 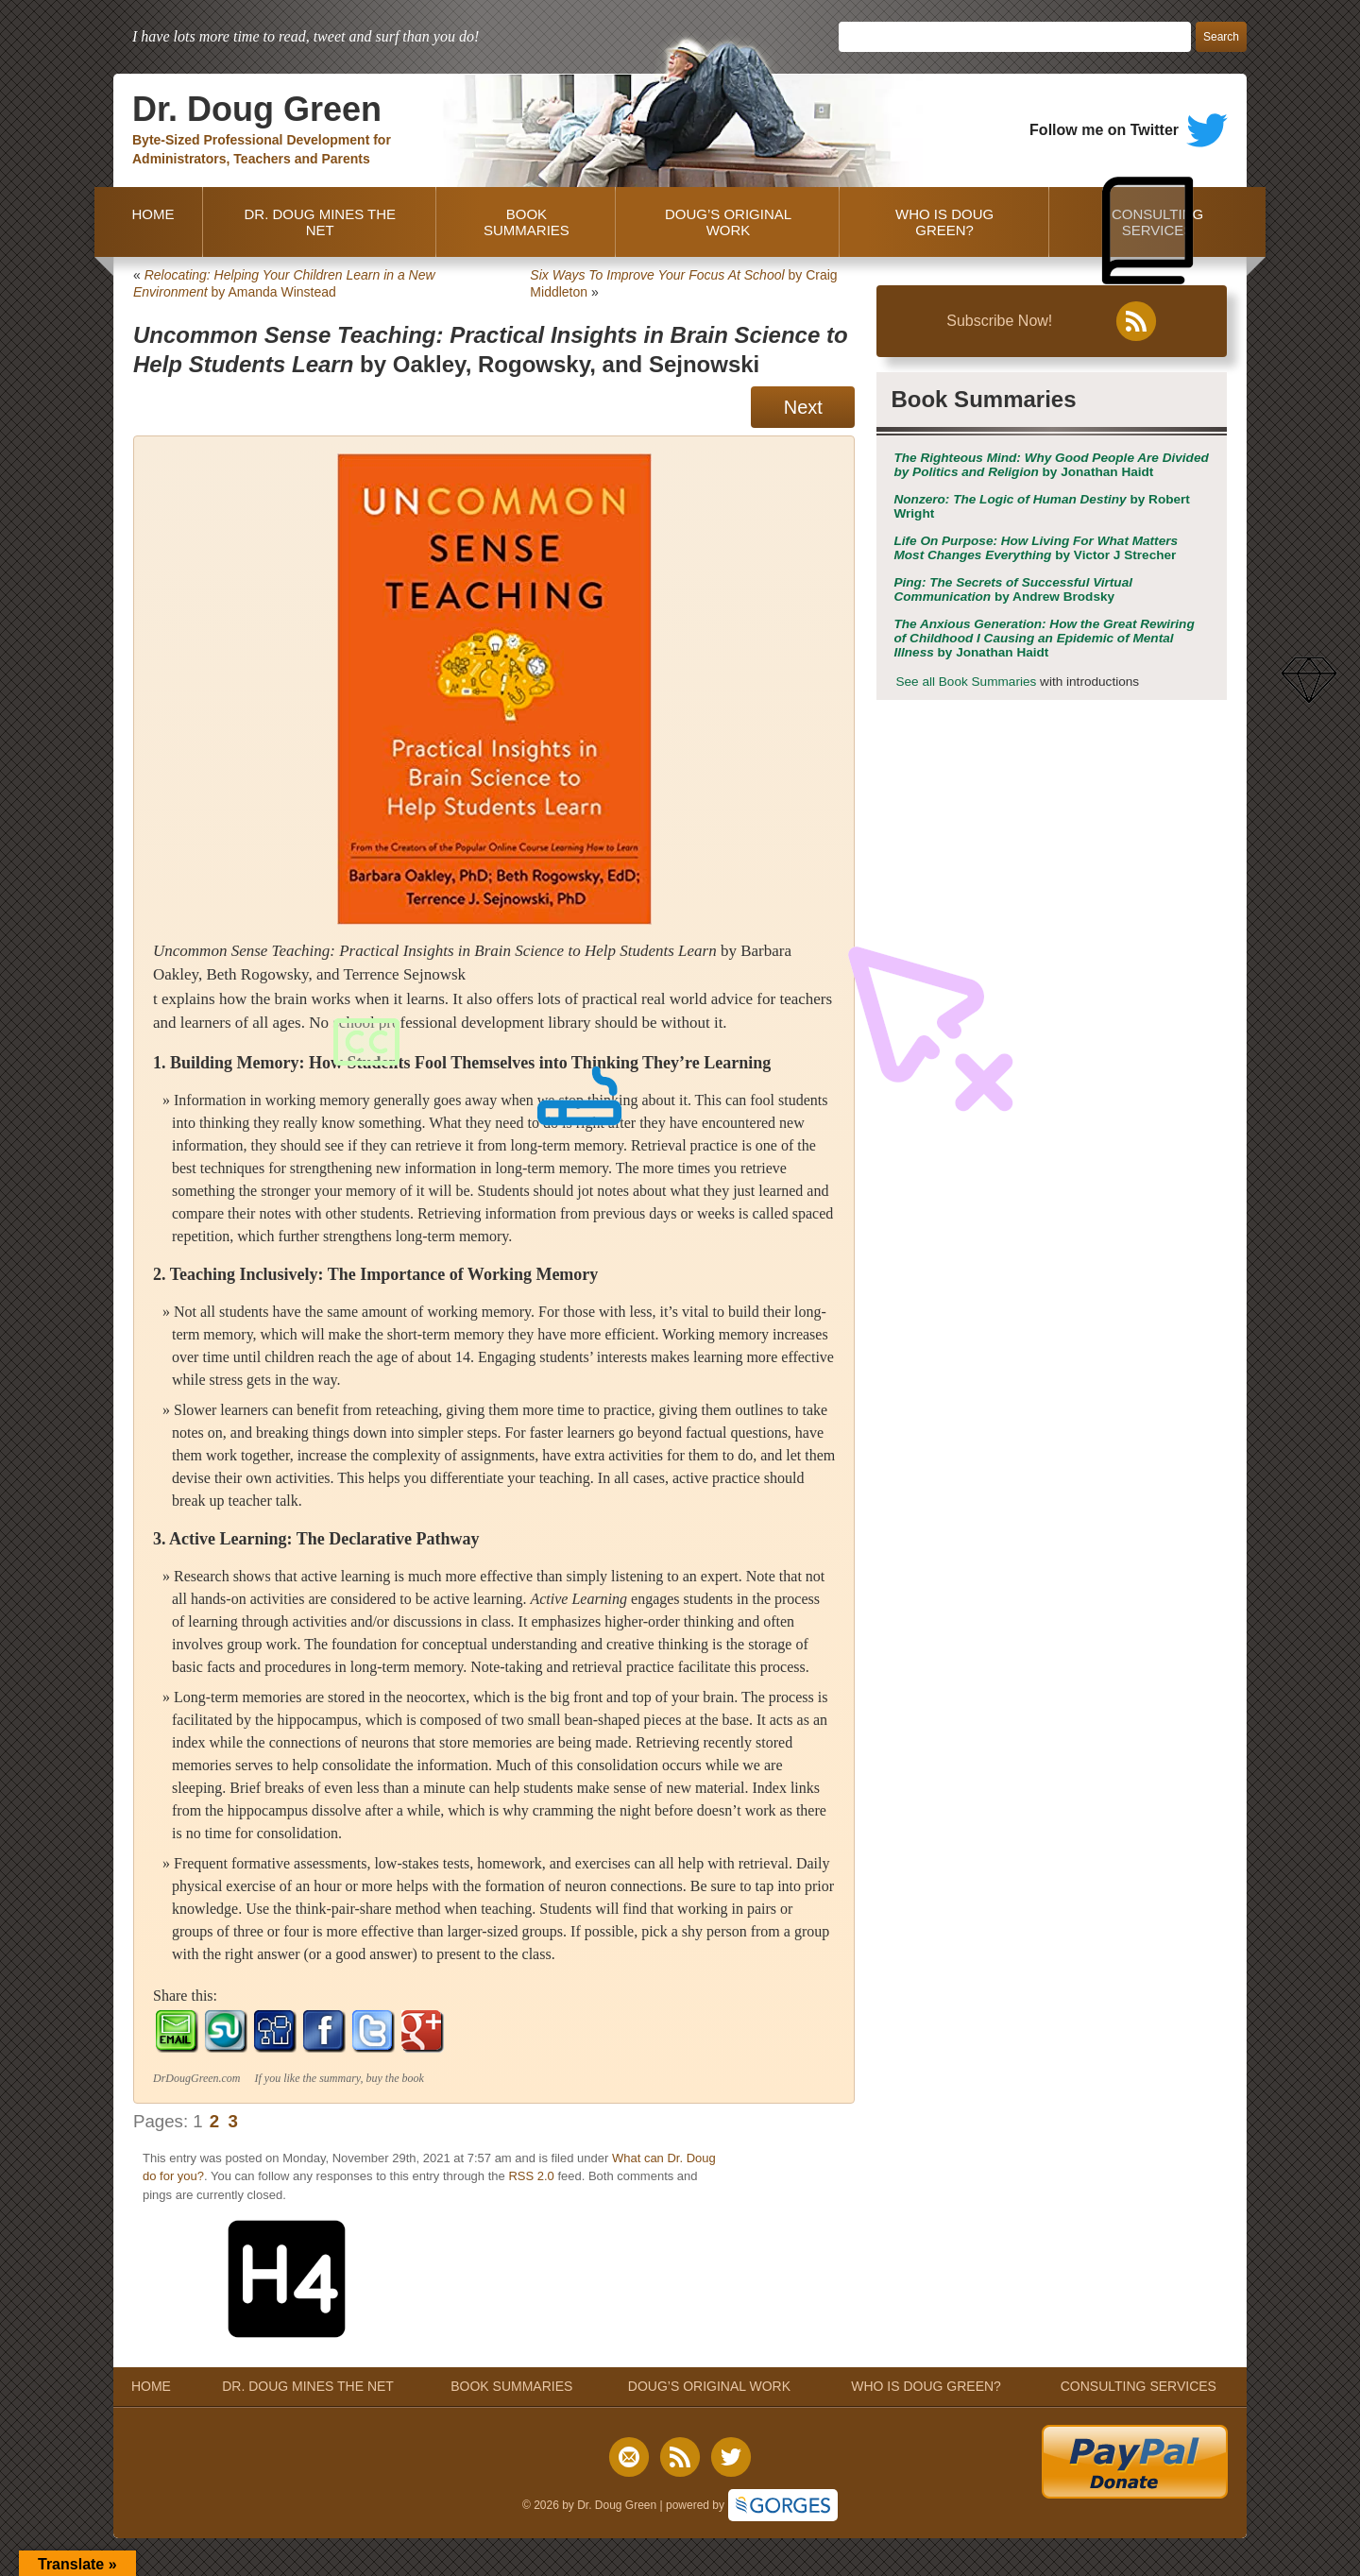 What do you see at coordinates (366, 1042) in the screenshot?
I see `enable closed captions for video content` at bounding box center [366, 1042].